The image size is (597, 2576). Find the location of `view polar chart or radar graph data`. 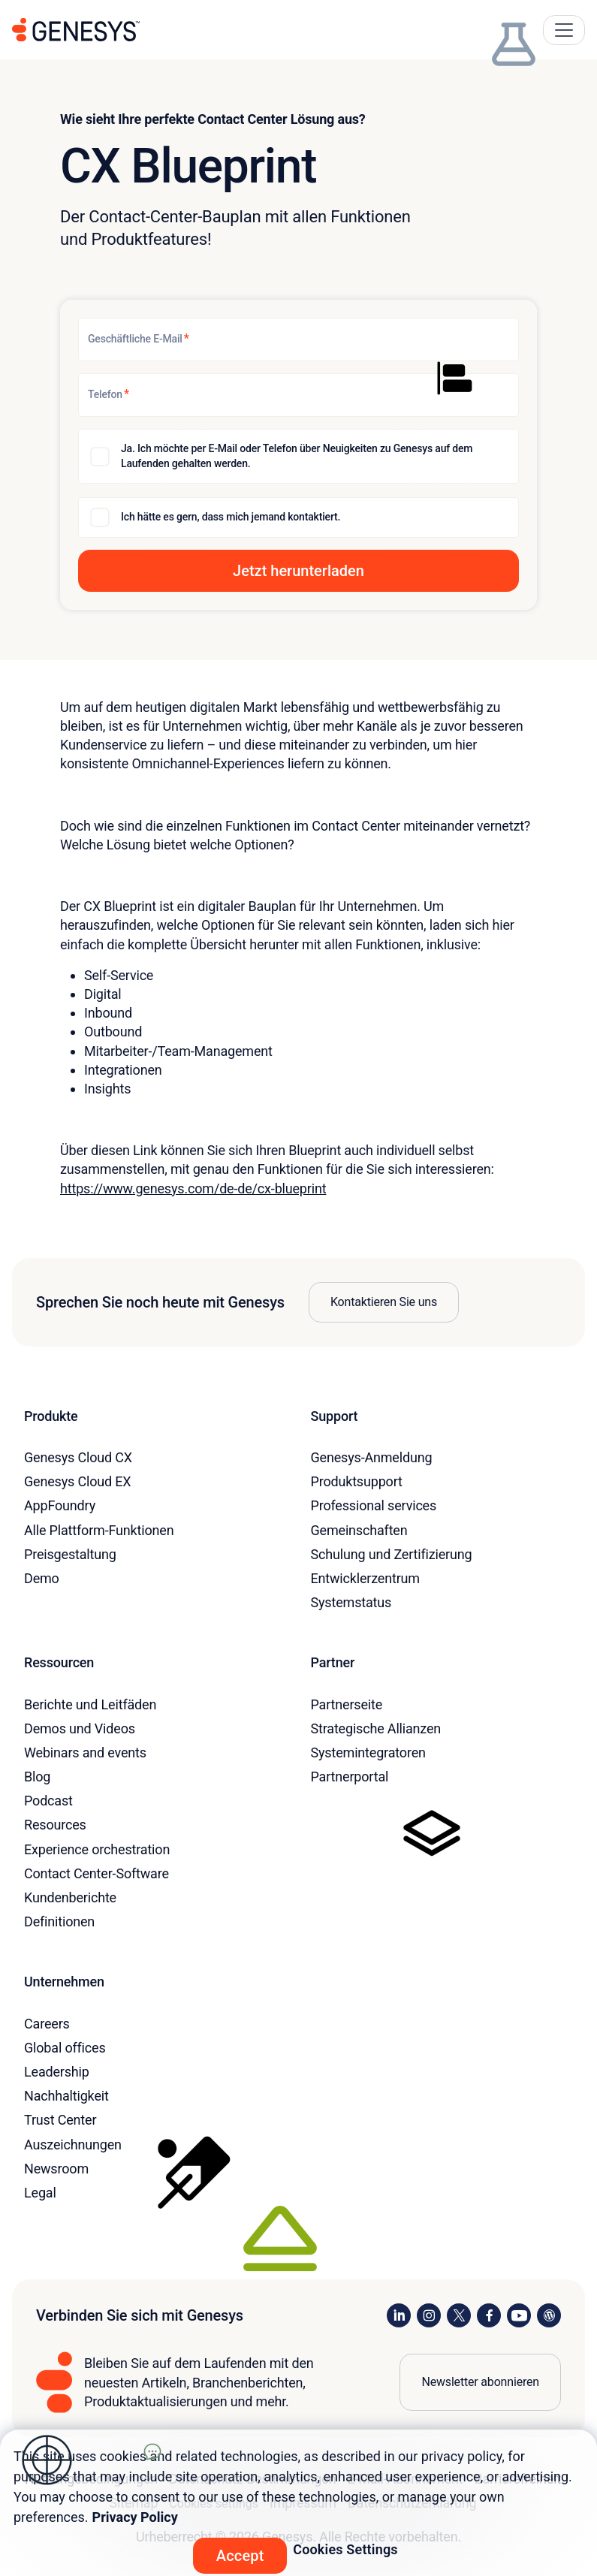

view polar chart or radar graph data is located at coordinates (47, 2460).